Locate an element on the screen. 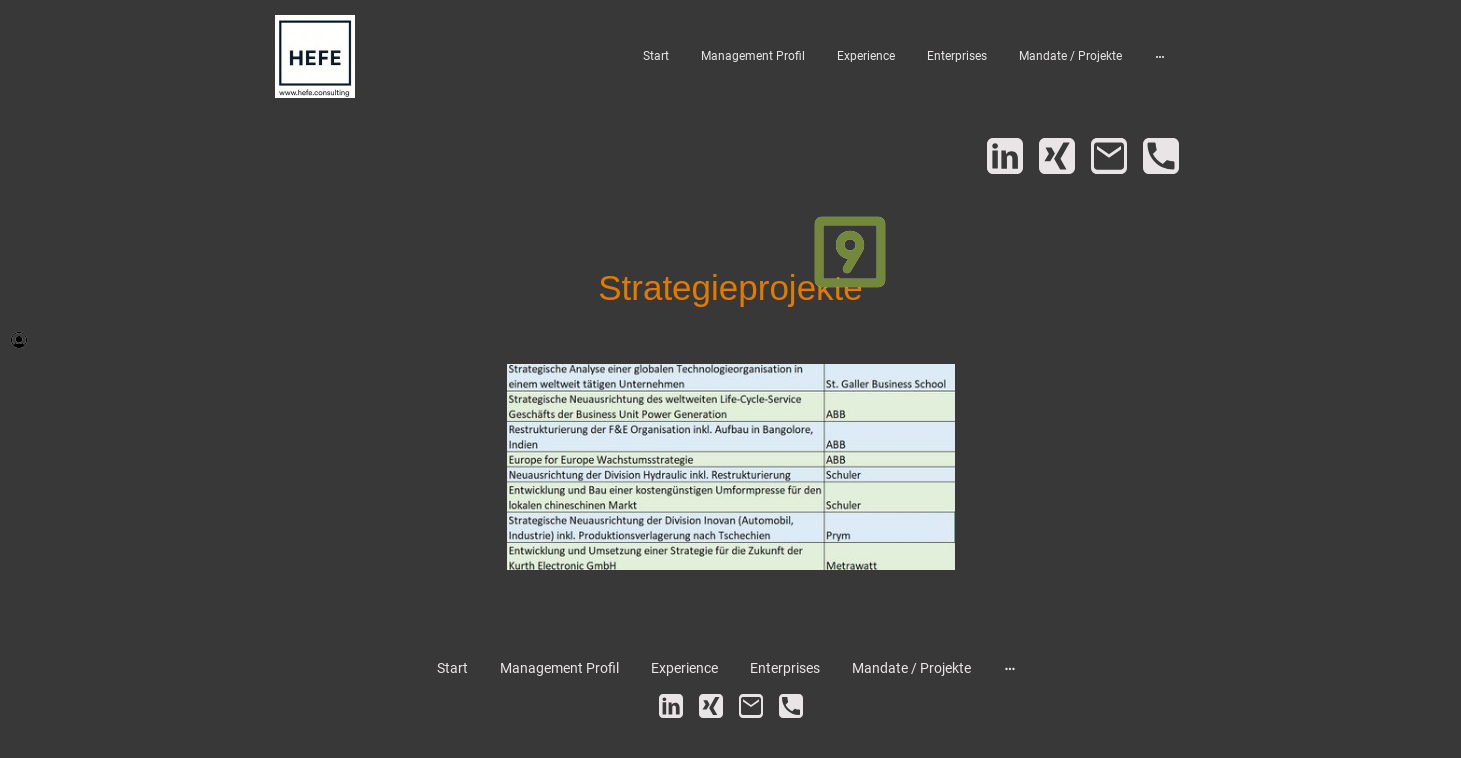 This screenshot has width=1461, height=758. view your profile is located at coordinates (19, 340).